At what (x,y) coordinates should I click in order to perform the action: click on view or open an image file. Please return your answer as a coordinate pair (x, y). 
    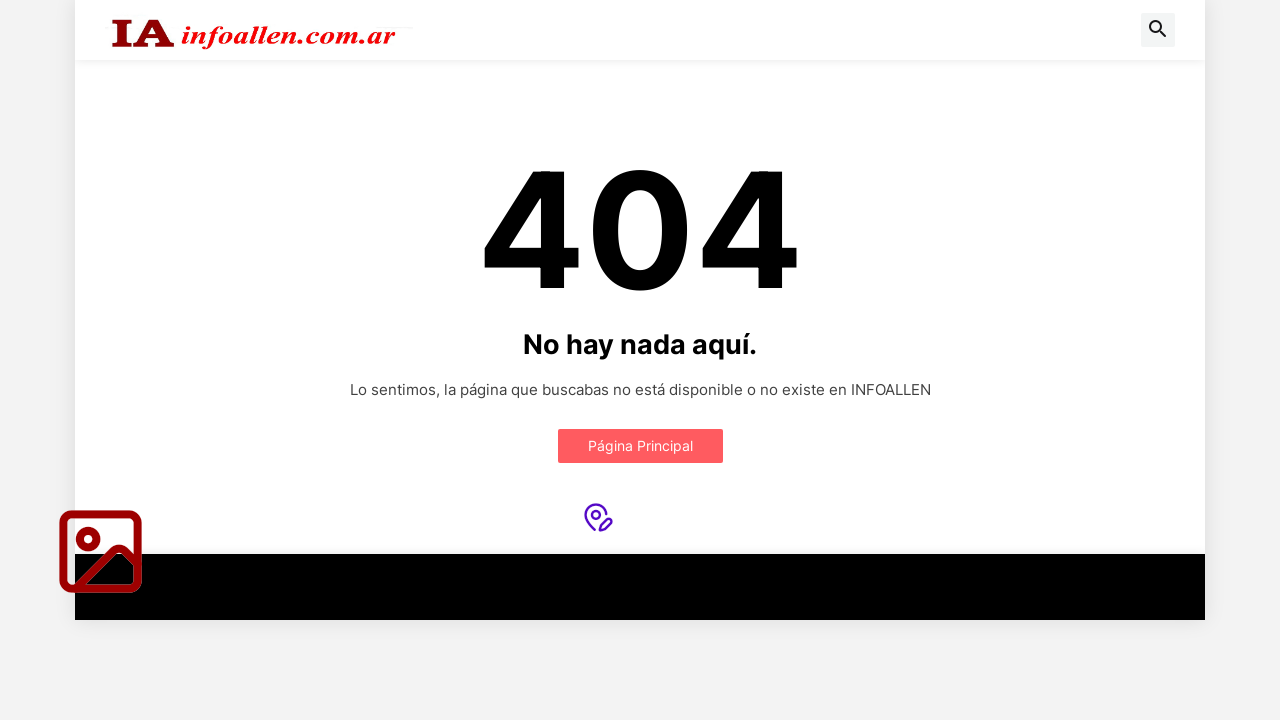
    Looking at the image, I should click on (100, 551).